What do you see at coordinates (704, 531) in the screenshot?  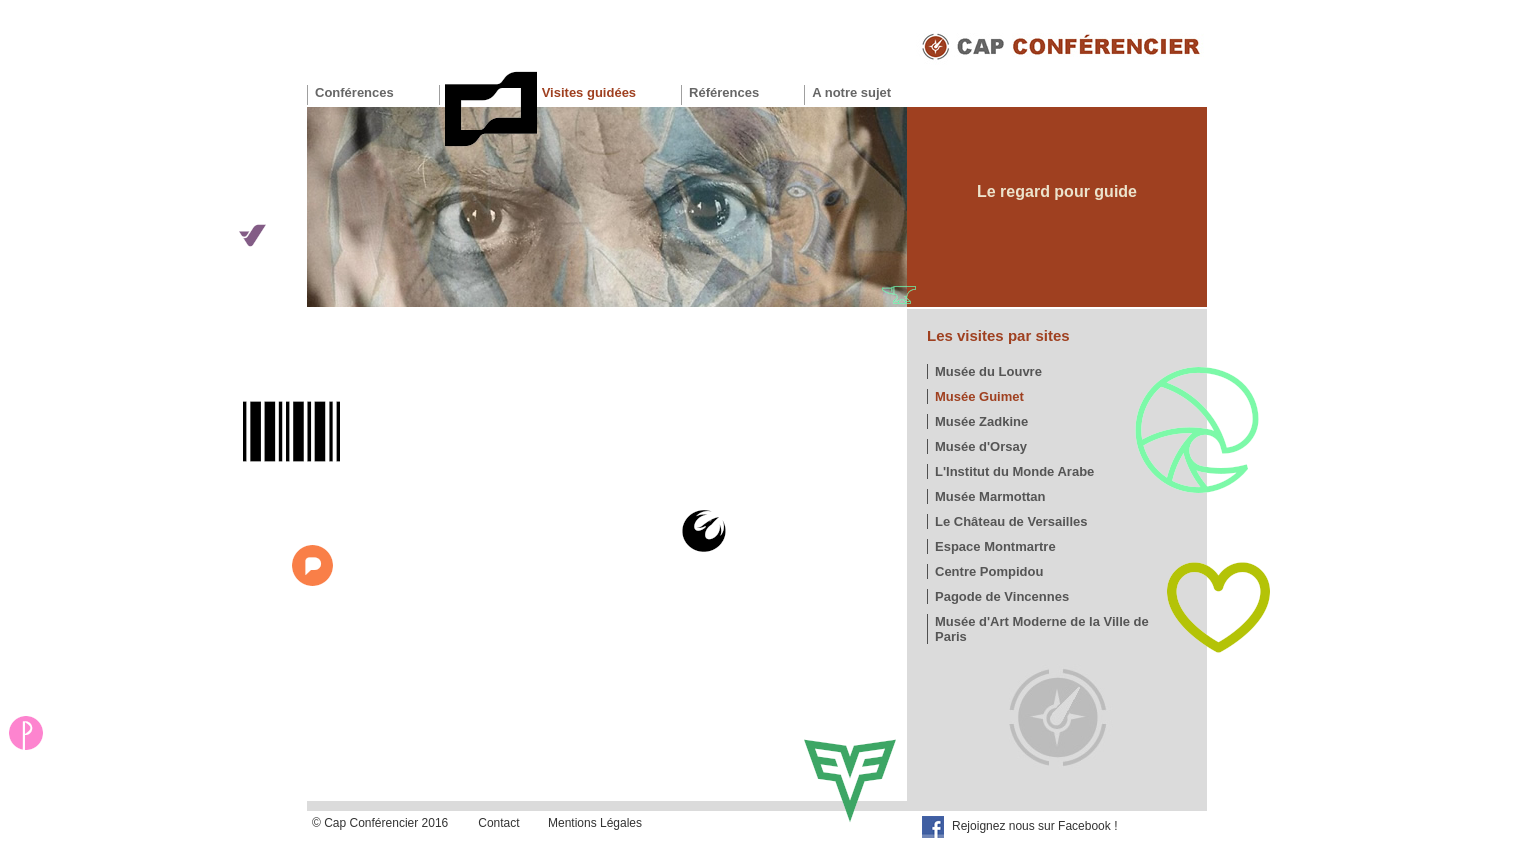 I see `phoenix squadron logo from star wars rebels` at bounding box center [704, 531].